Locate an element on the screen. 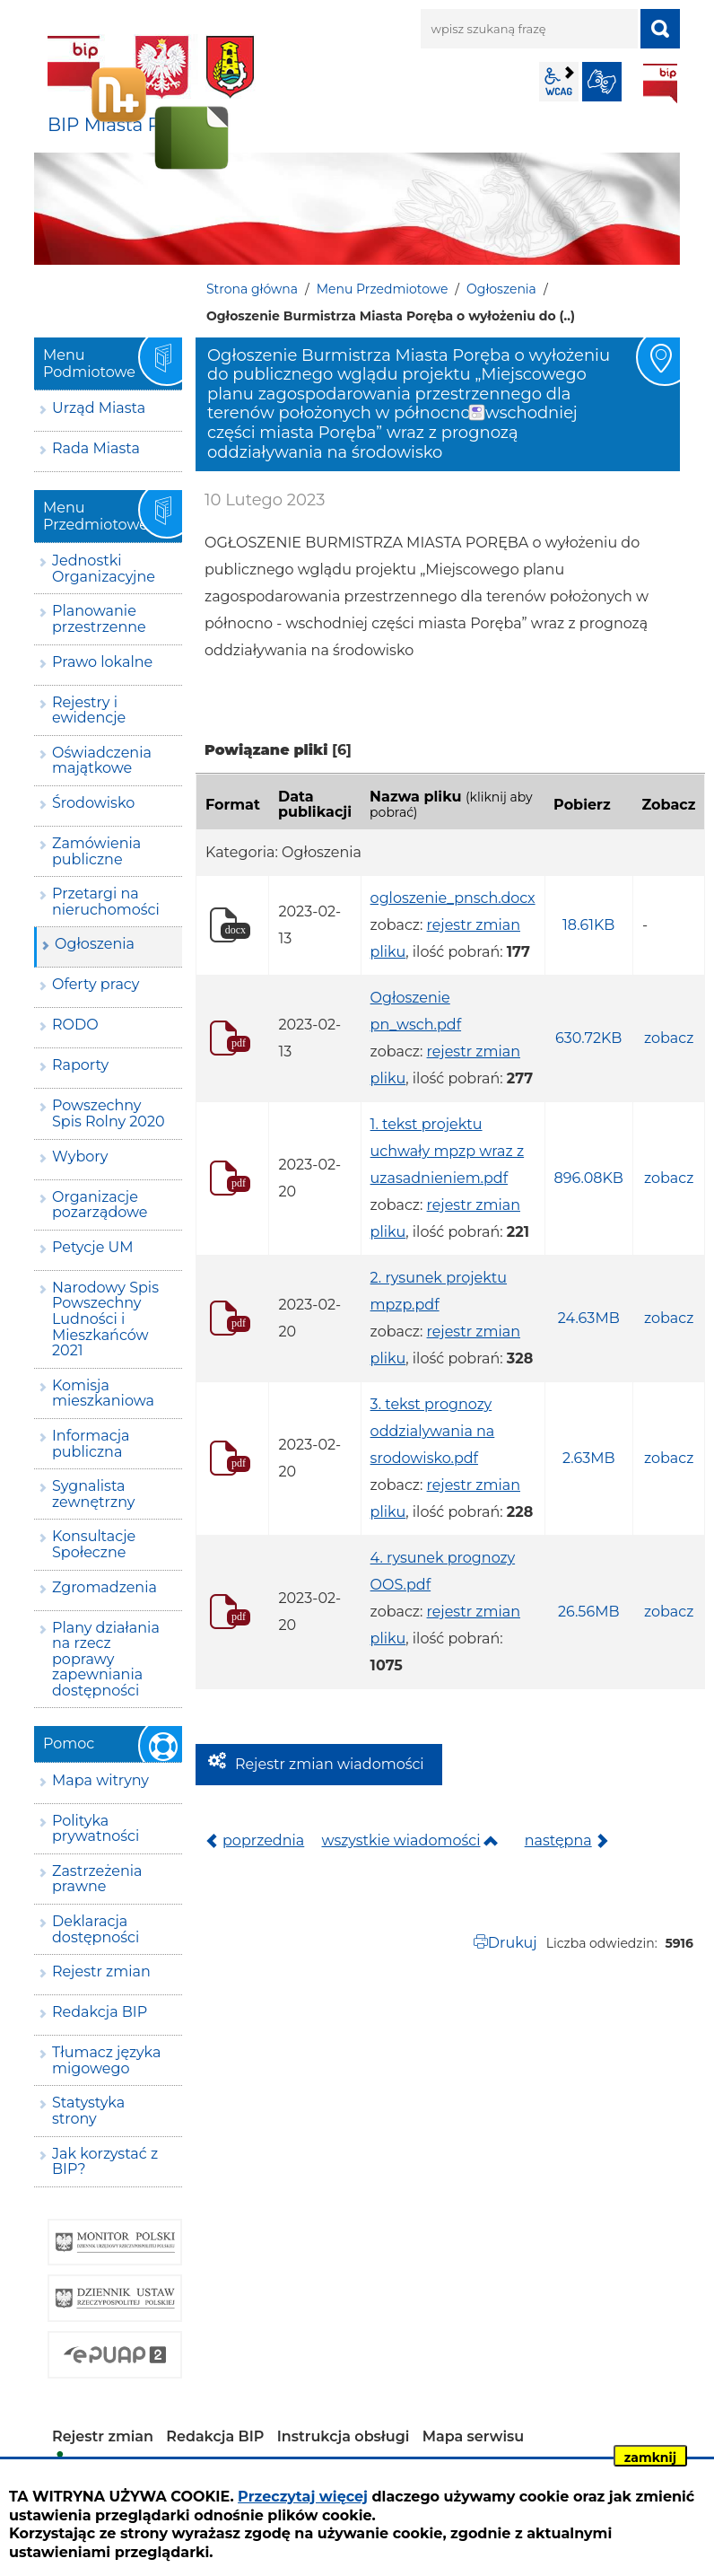 The height and width of the screenshot is (2576, 714). open system settings or preferences is located at coordinates (476, 412).